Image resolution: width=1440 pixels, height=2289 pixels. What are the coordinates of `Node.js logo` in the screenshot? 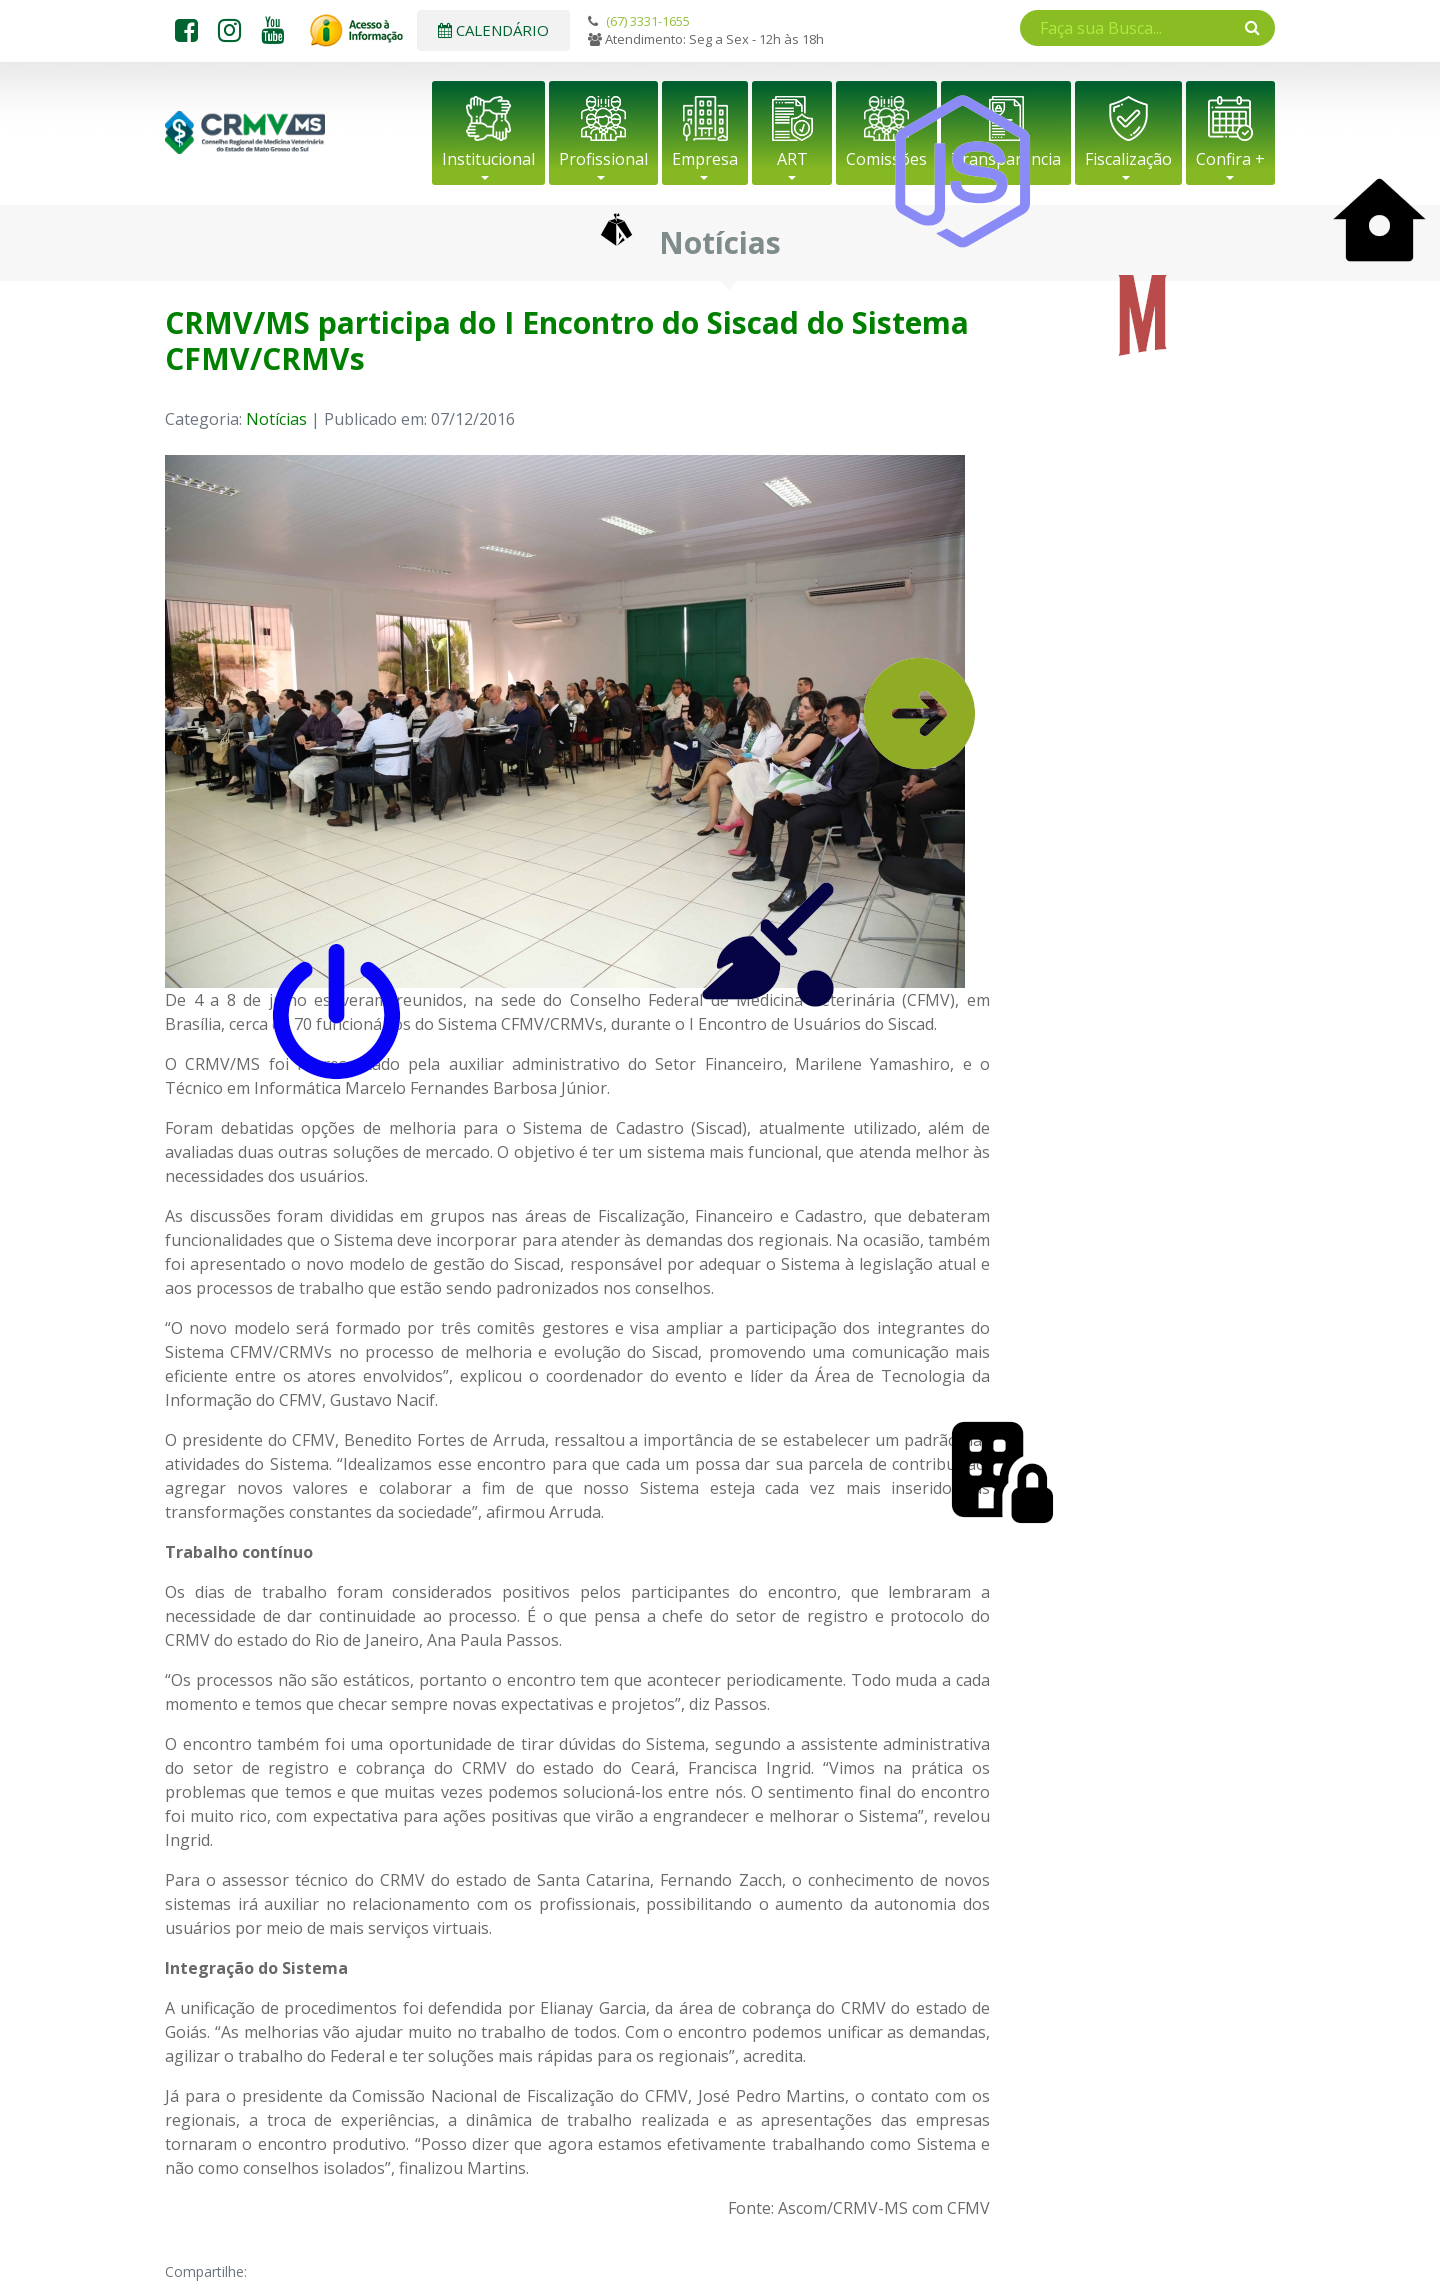 It's located at (962, 171).